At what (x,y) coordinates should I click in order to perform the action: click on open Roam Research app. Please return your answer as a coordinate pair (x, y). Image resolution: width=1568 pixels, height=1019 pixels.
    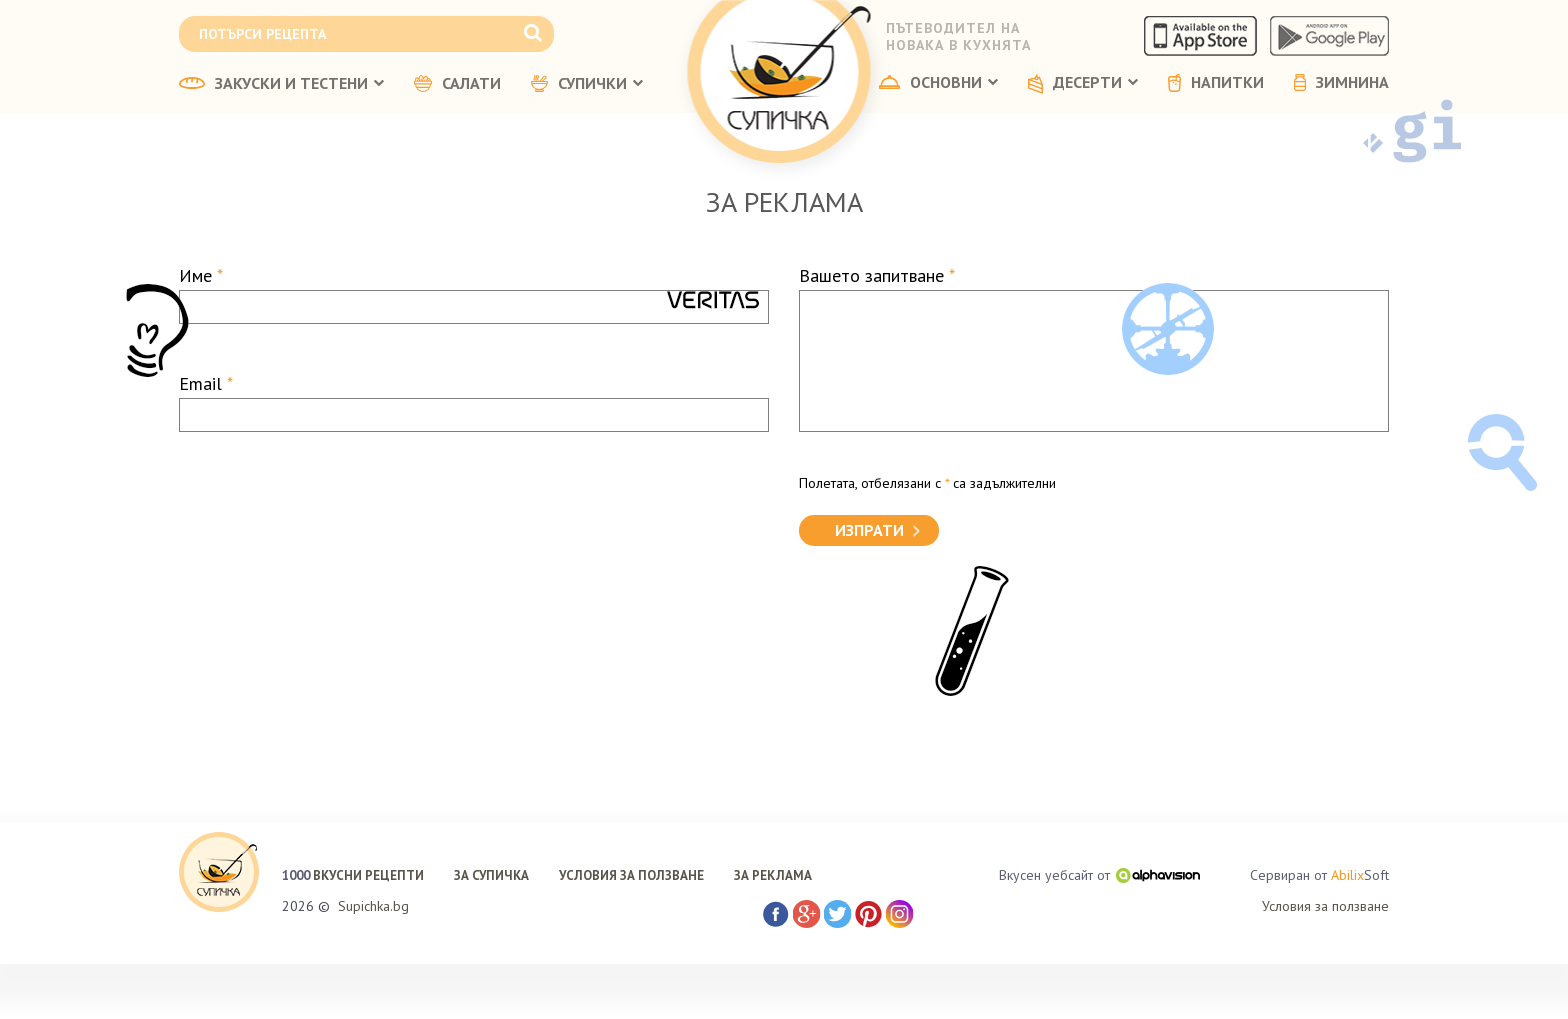
    Looking at the image, I should click on (1168, 329).